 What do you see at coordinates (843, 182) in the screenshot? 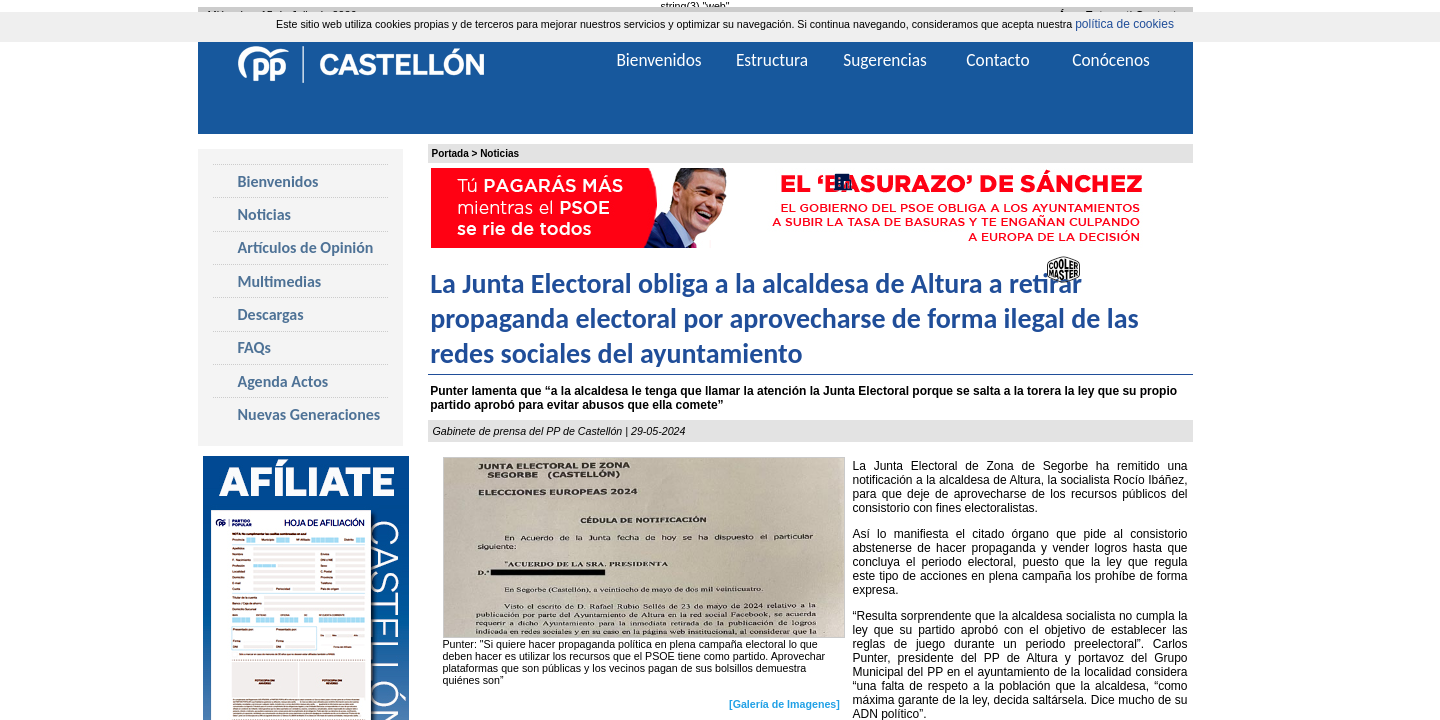
I see `find nearby hotels or accommodations` at bounding box center [843, 182].